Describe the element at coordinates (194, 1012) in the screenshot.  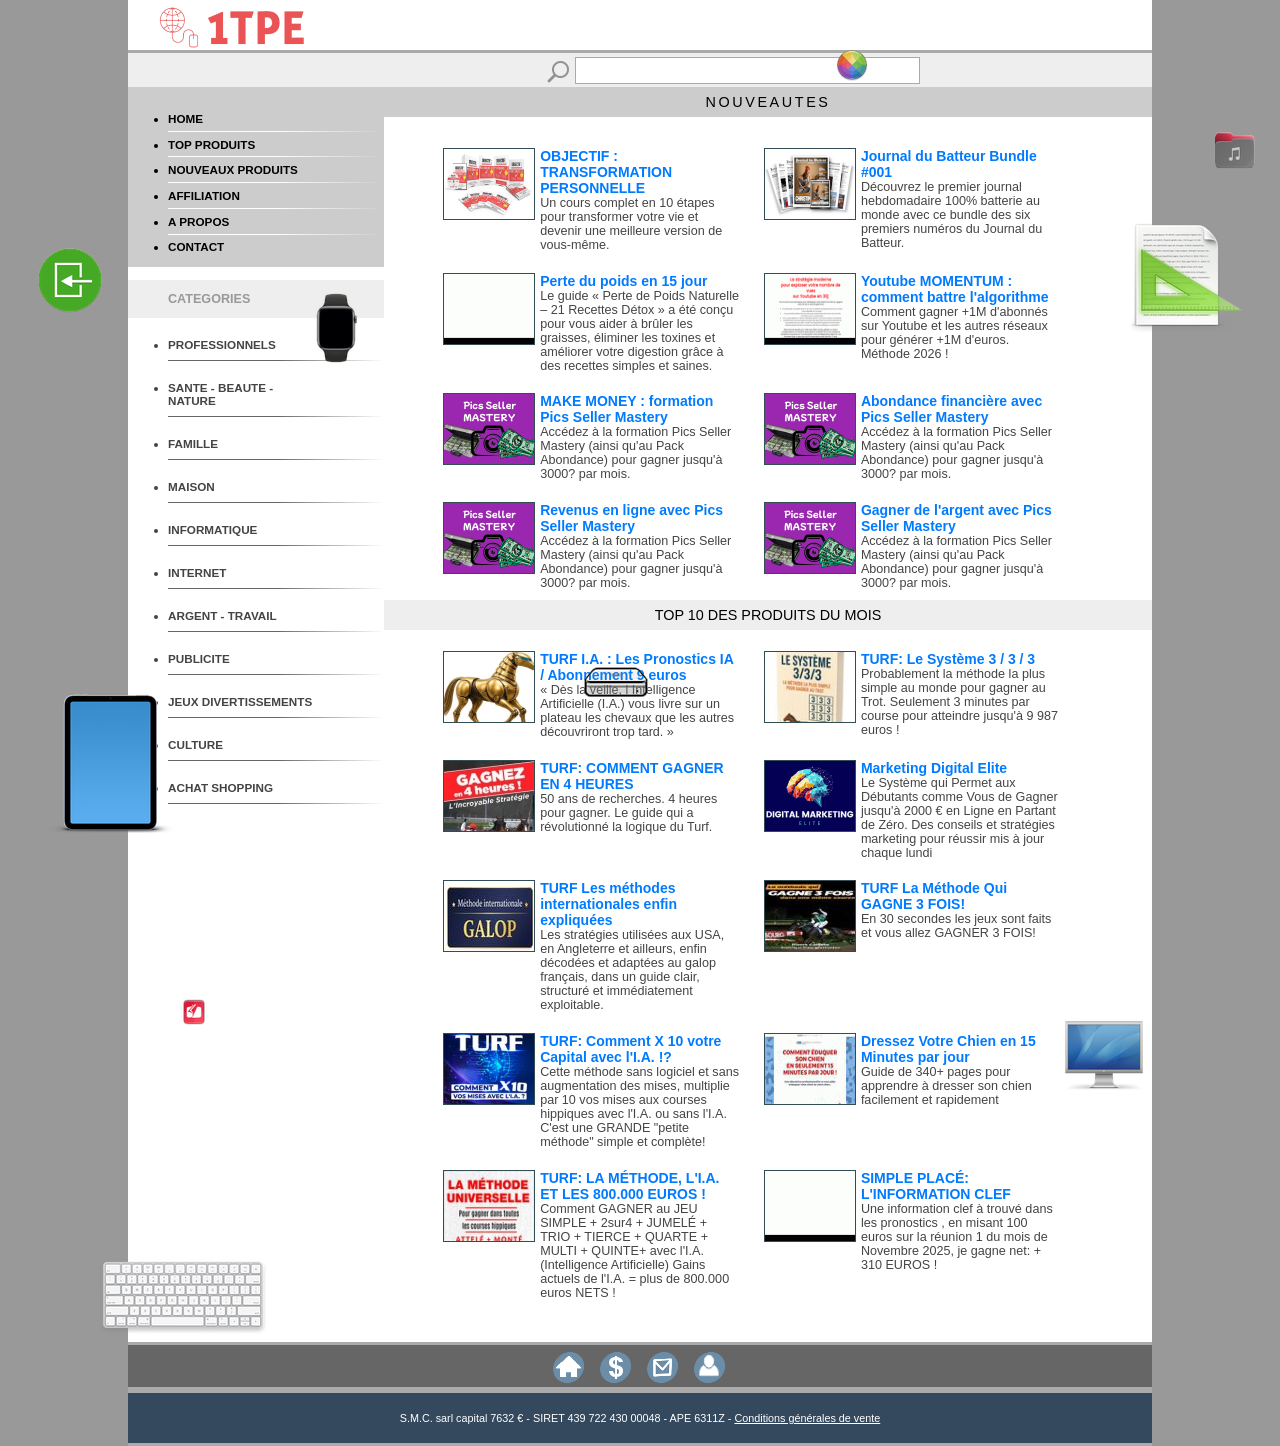
I see `an EPS image file` at that location.